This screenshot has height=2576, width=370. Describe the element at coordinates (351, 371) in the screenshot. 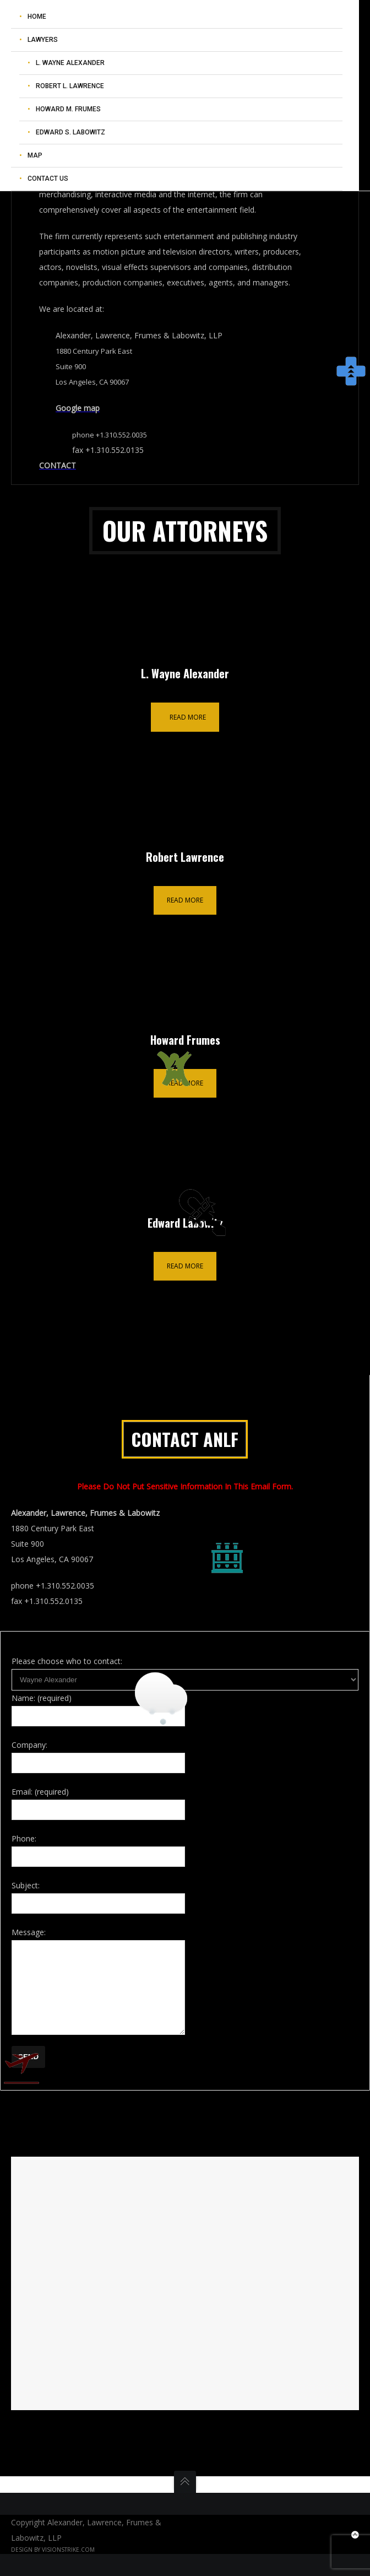

I see `increase health or healing power-up` at that location.